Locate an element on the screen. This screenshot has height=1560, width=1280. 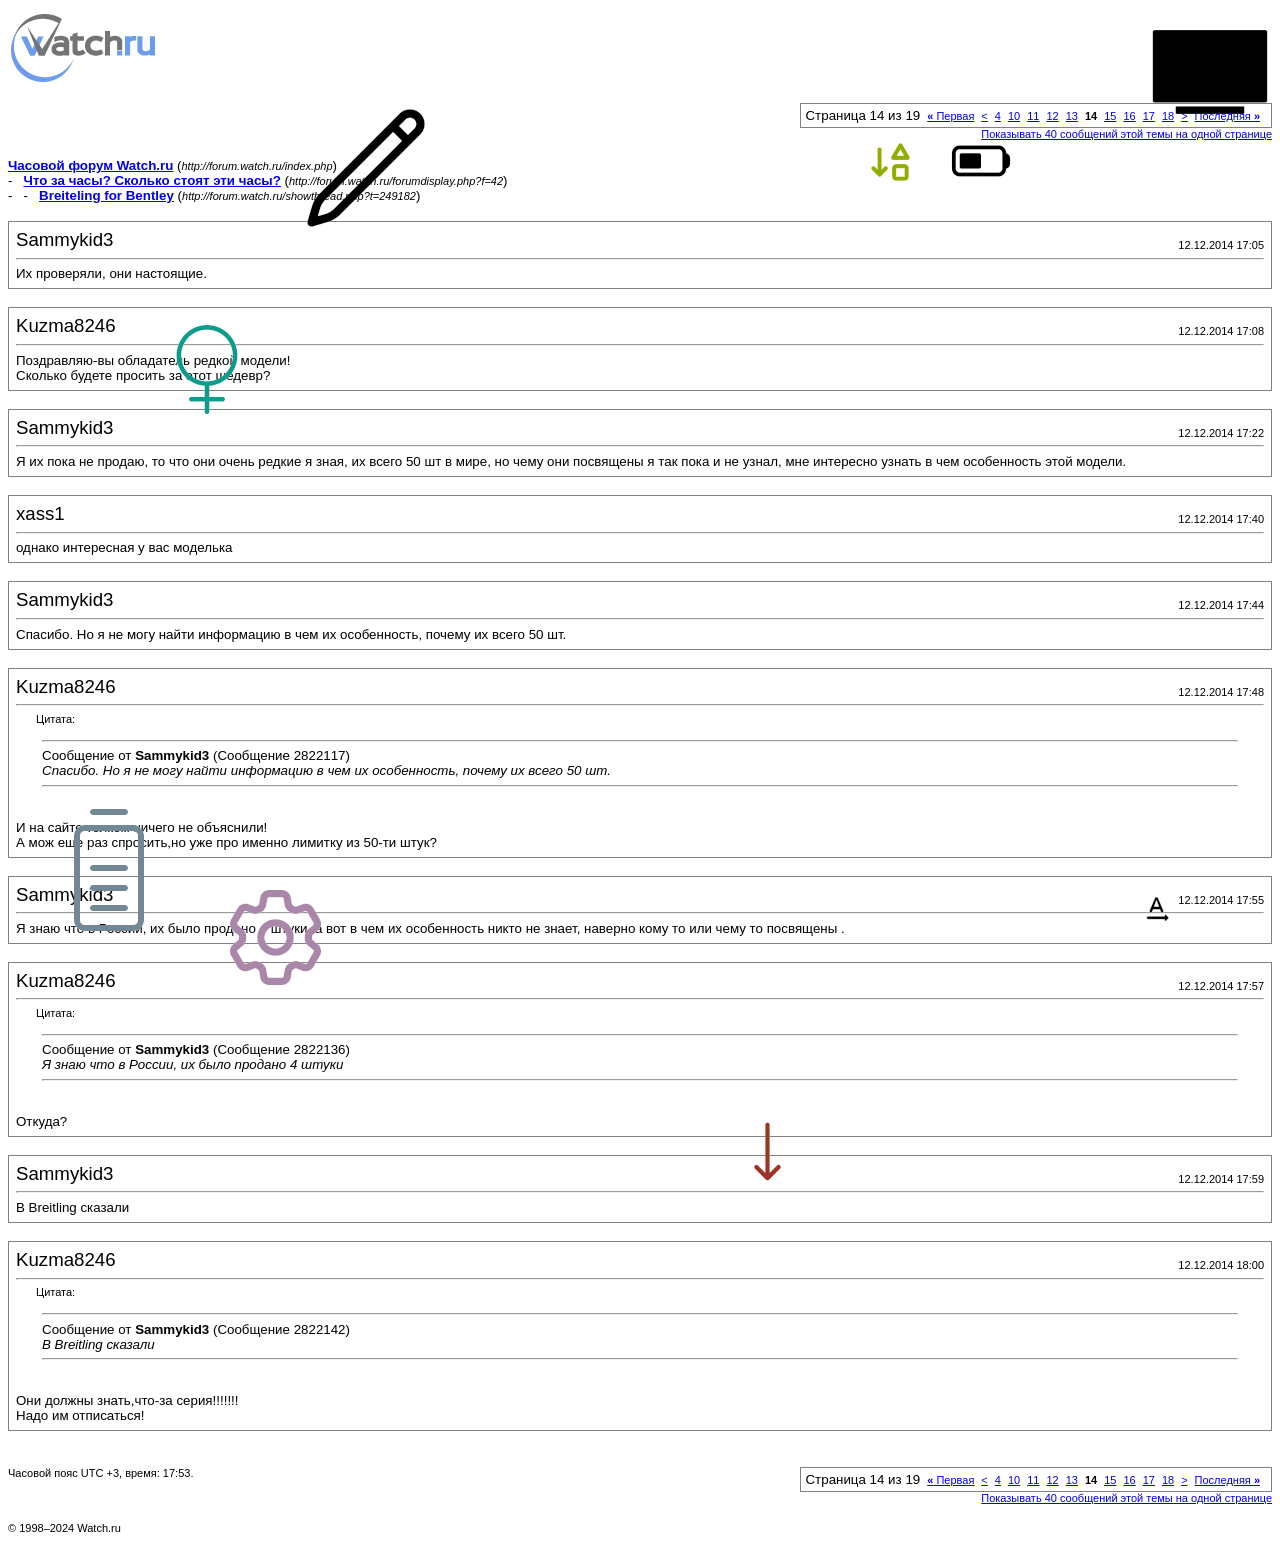
access tv or video streaming features is located at coordinates (1210, 72).